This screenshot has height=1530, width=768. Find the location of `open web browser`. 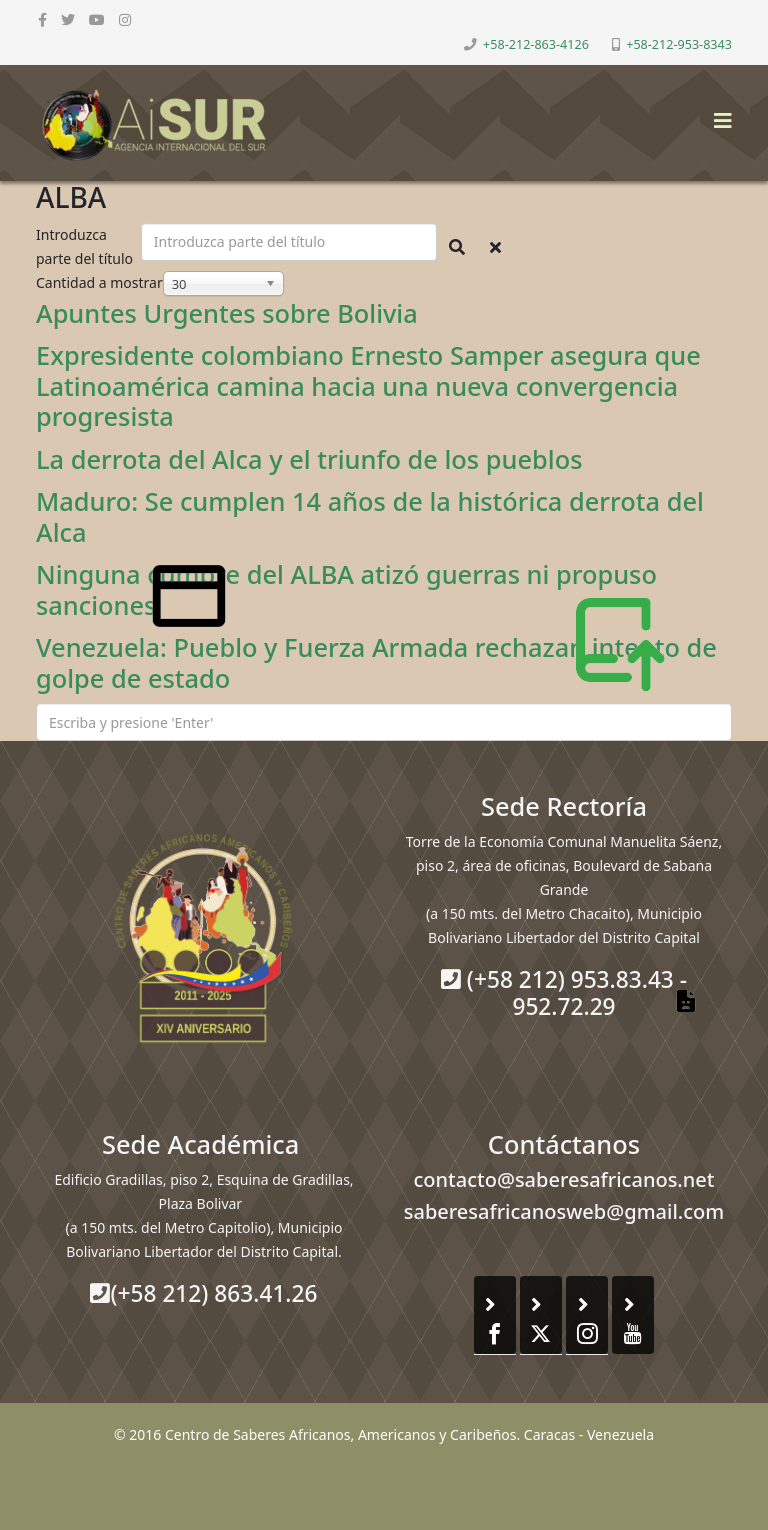

open web browser is located at coordinates (189, 596).